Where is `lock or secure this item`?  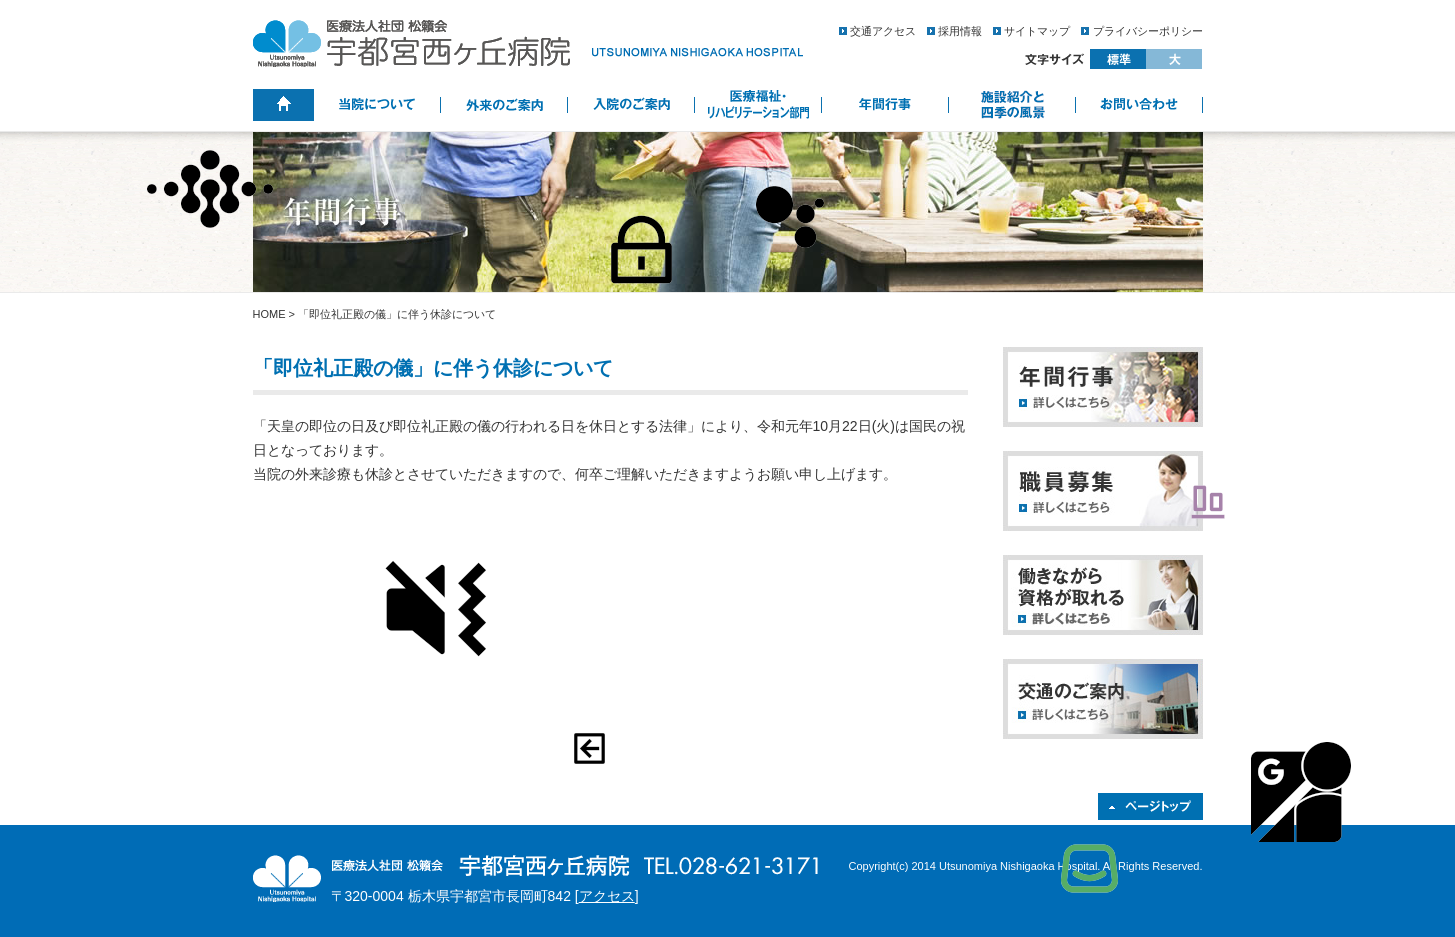 lock or secure this item is located at coordinates (641, 249).